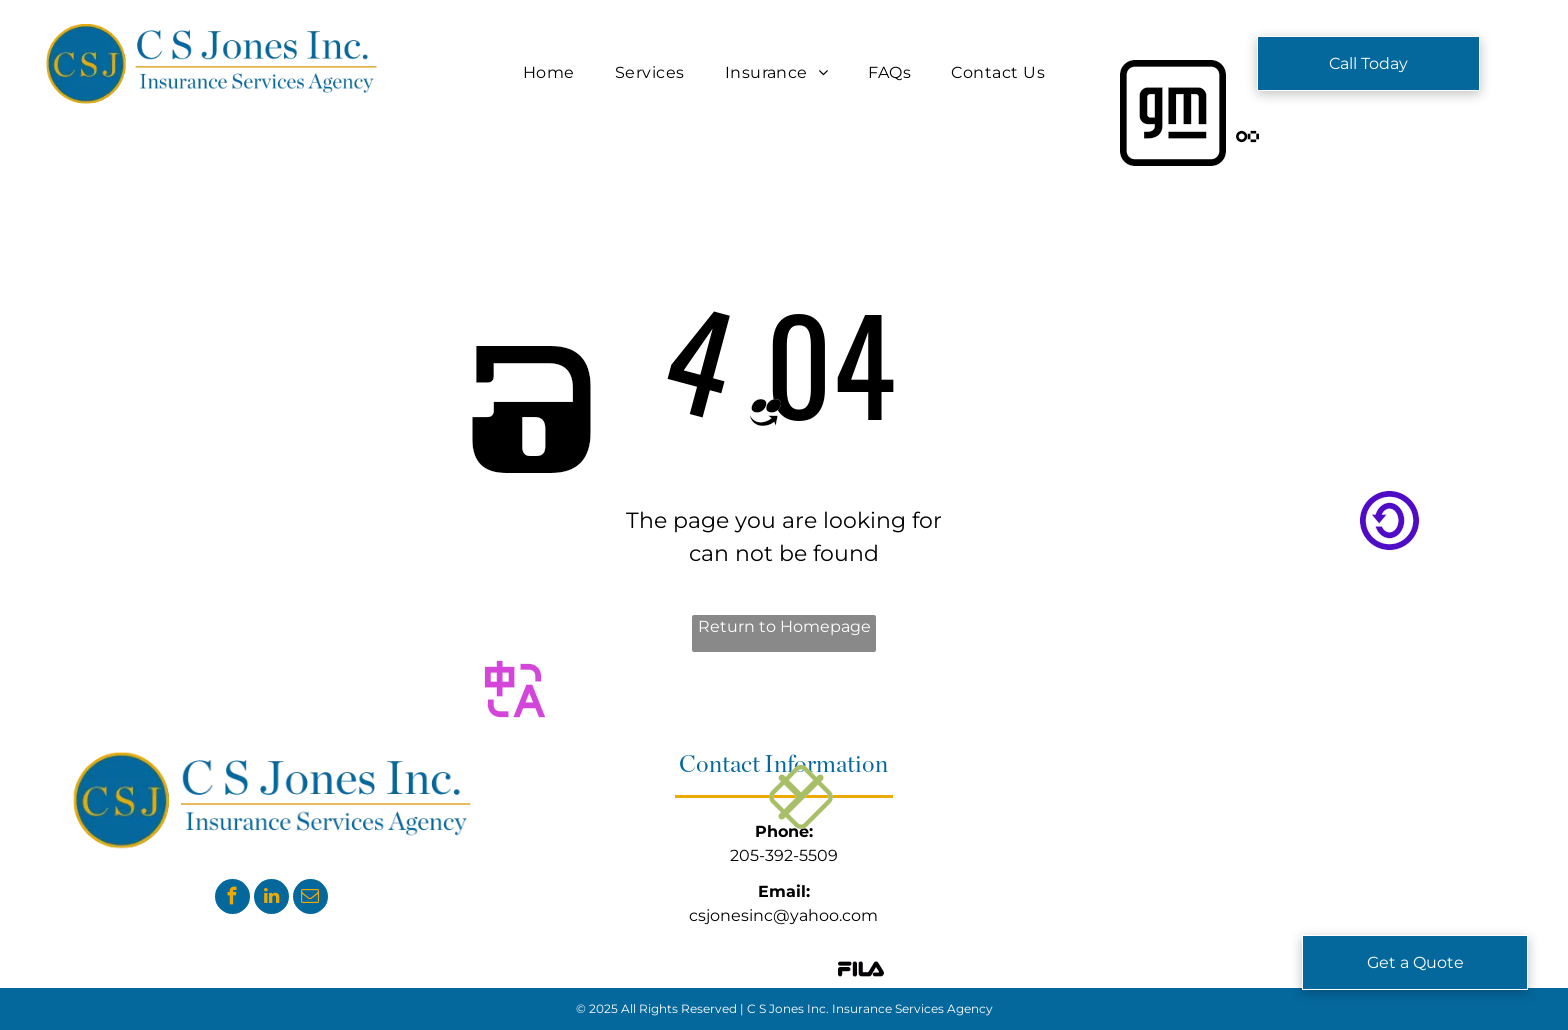  I want to click on translate text to another language, so click(514, 690).